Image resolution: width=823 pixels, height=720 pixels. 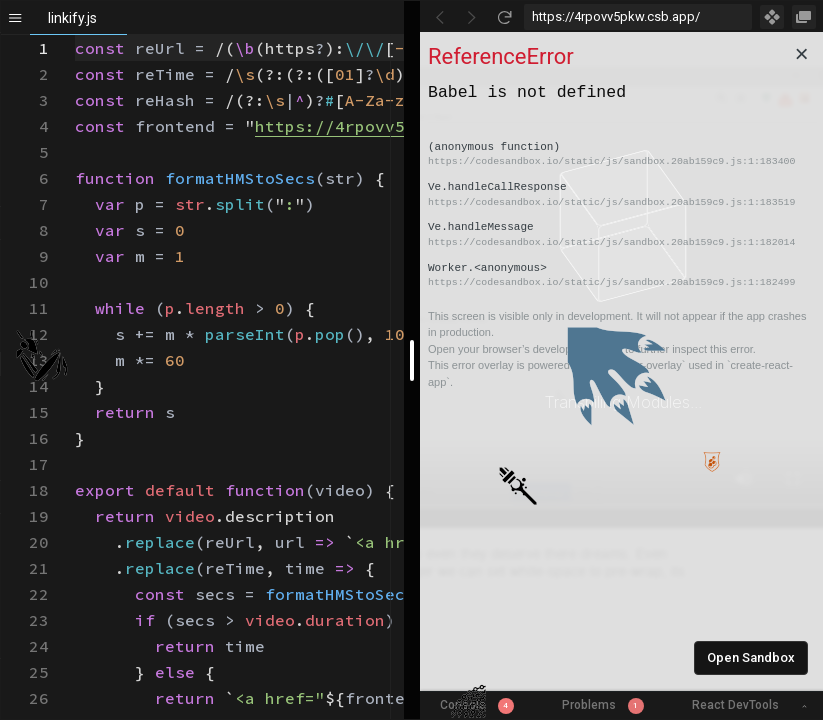 What do you see at coordinates (617, 376) in the screenshot?
I see `access pet or animal-related features` at bounding box center [617, 376].